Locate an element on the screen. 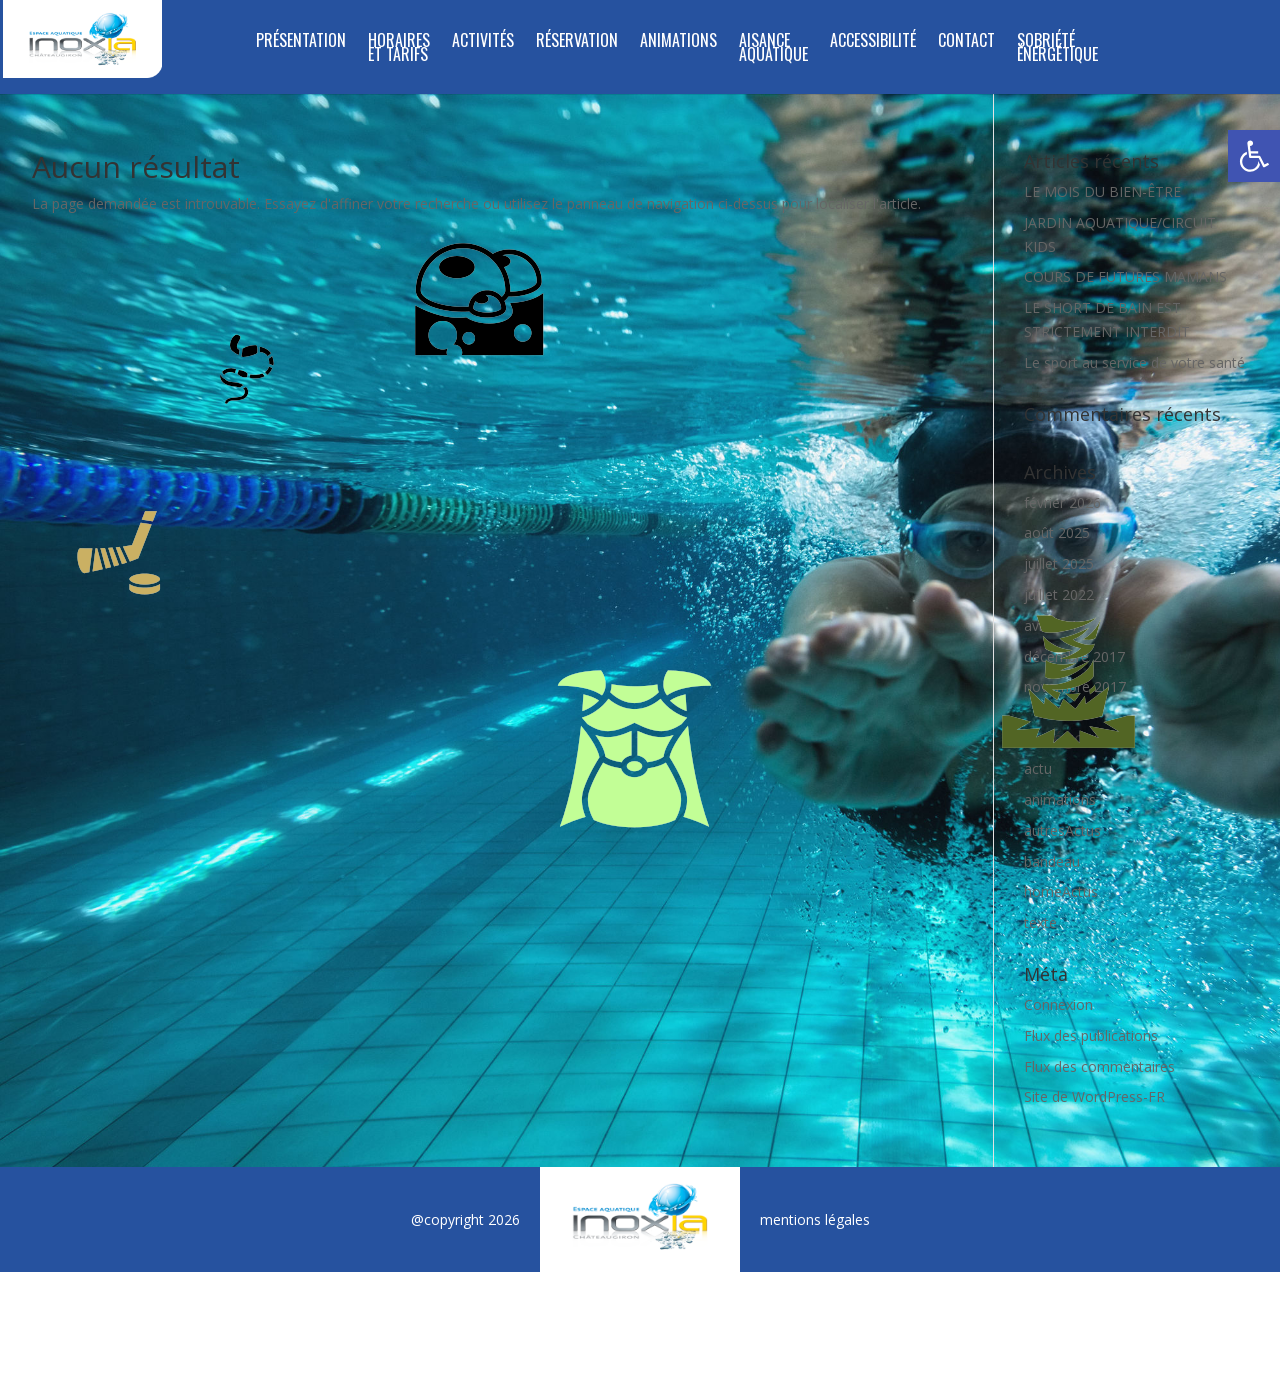  earthworm creature in a game context is located at coordinates (246, 369).